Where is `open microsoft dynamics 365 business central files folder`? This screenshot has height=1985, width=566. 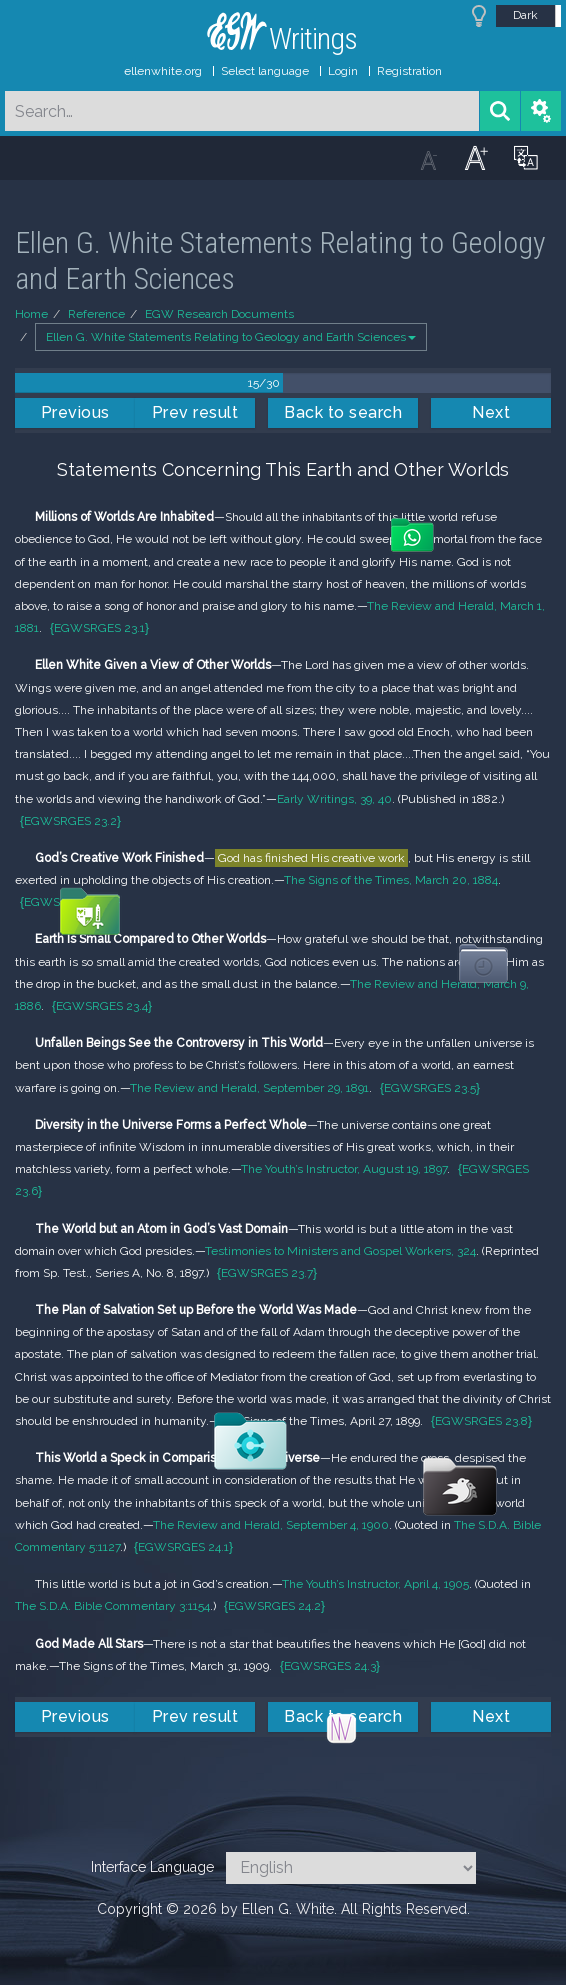
open microsoft dynamics 365 business central files folder is located at coordinates (250, 1443).